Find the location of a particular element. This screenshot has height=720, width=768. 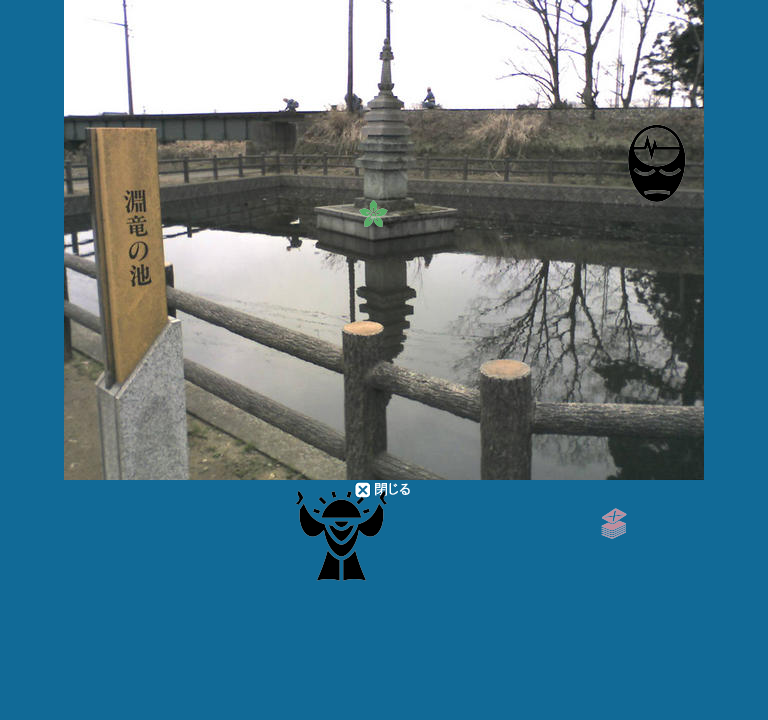

indicates player is in a coma or unconscious state is located at coordinates (655, 163).